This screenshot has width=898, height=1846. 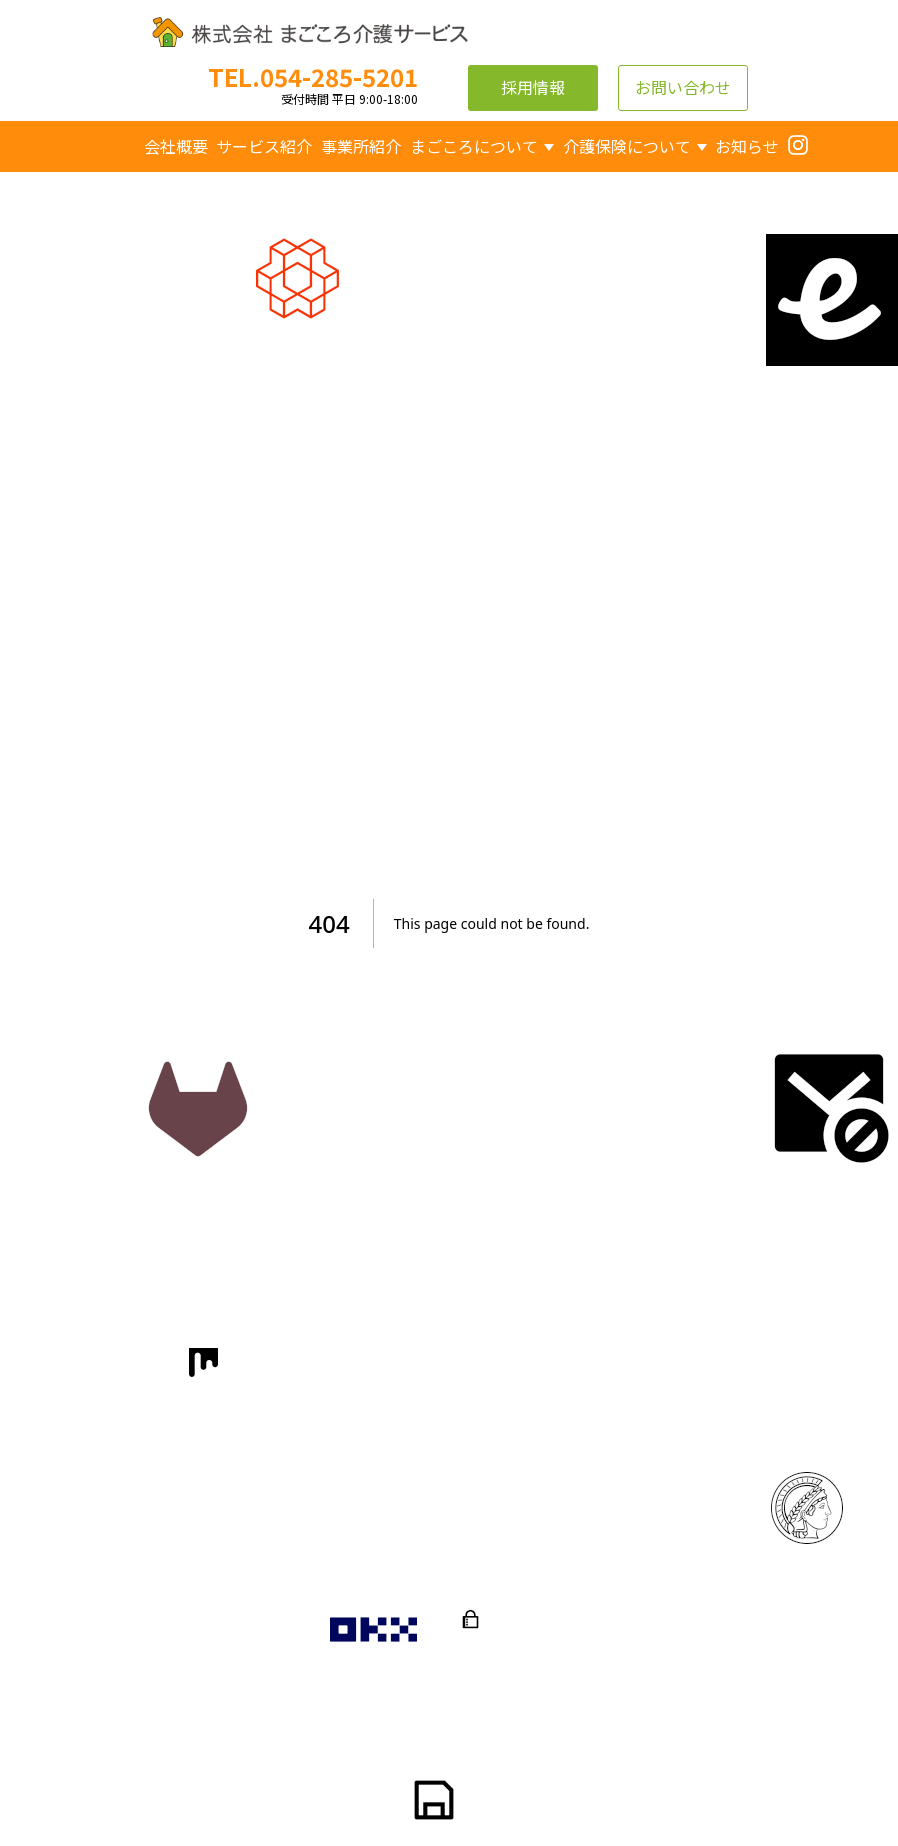 I want to click on open the Mix app, so click(x=203, y=1362).